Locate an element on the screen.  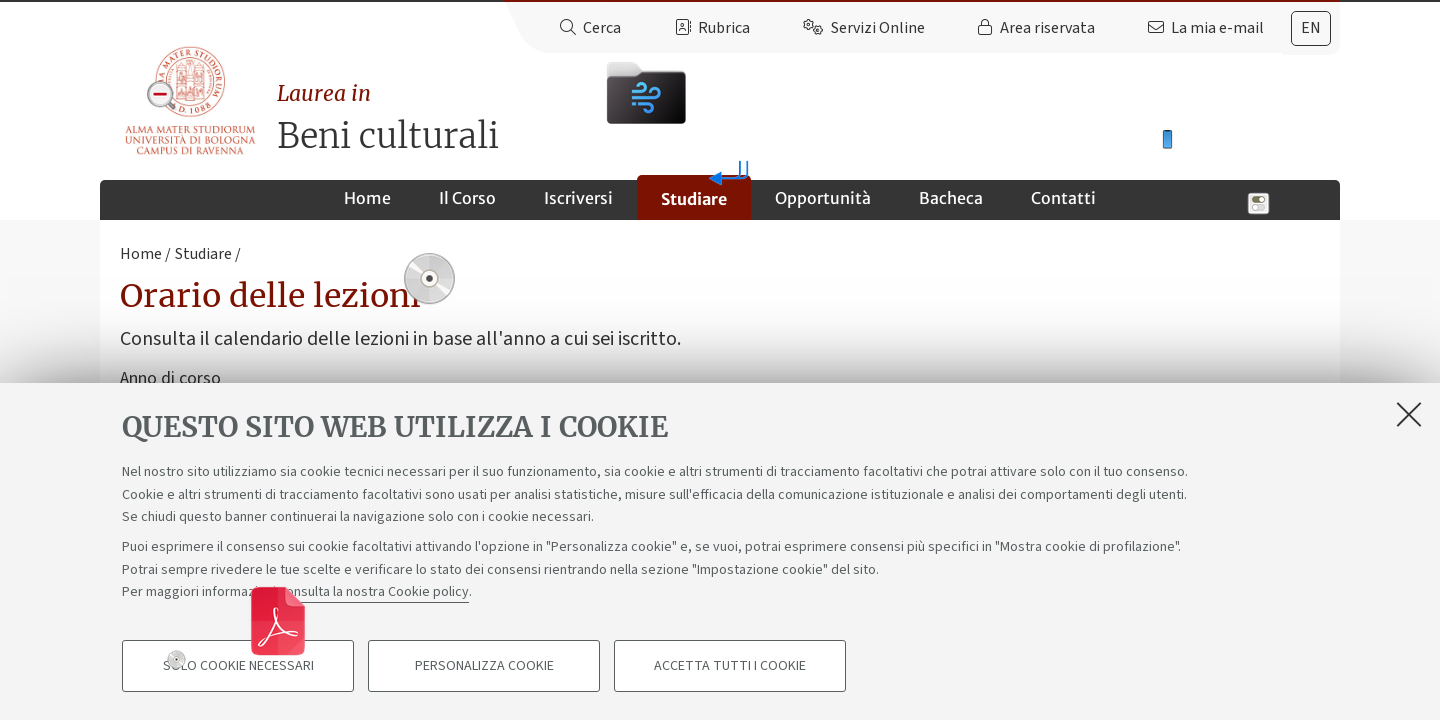
a compressed PDF document file is located at coordinates (278, 621).